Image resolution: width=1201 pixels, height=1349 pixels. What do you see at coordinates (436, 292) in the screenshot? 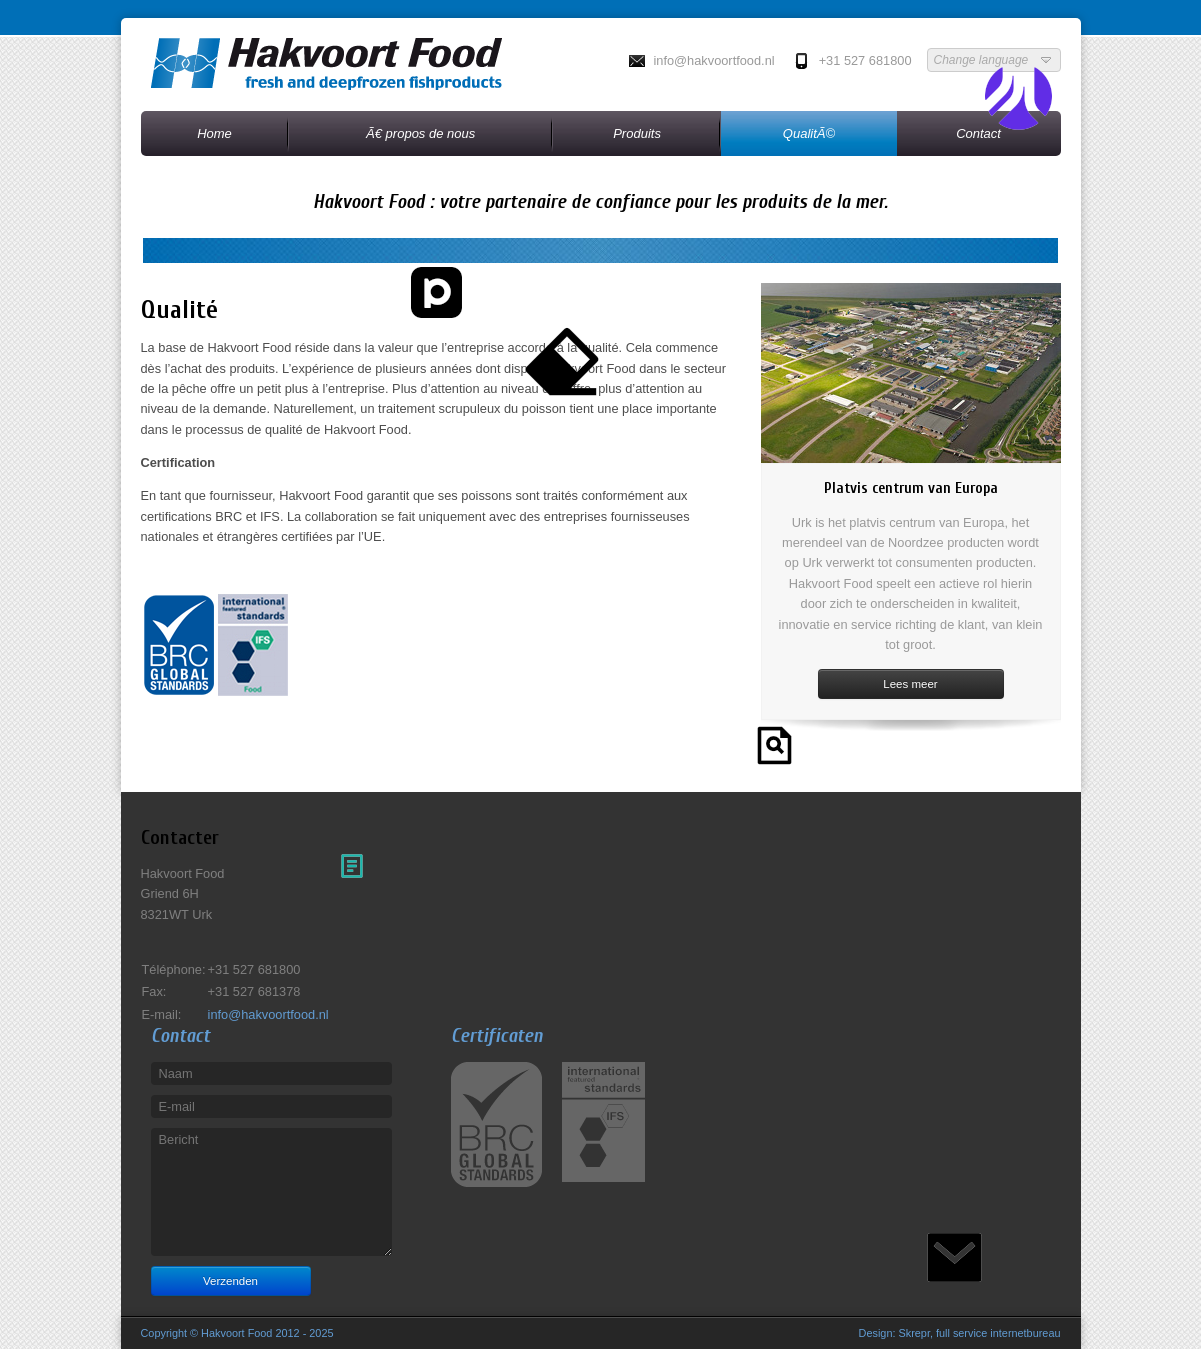
I see `open pixiv app` at bounding box center [436, 292].